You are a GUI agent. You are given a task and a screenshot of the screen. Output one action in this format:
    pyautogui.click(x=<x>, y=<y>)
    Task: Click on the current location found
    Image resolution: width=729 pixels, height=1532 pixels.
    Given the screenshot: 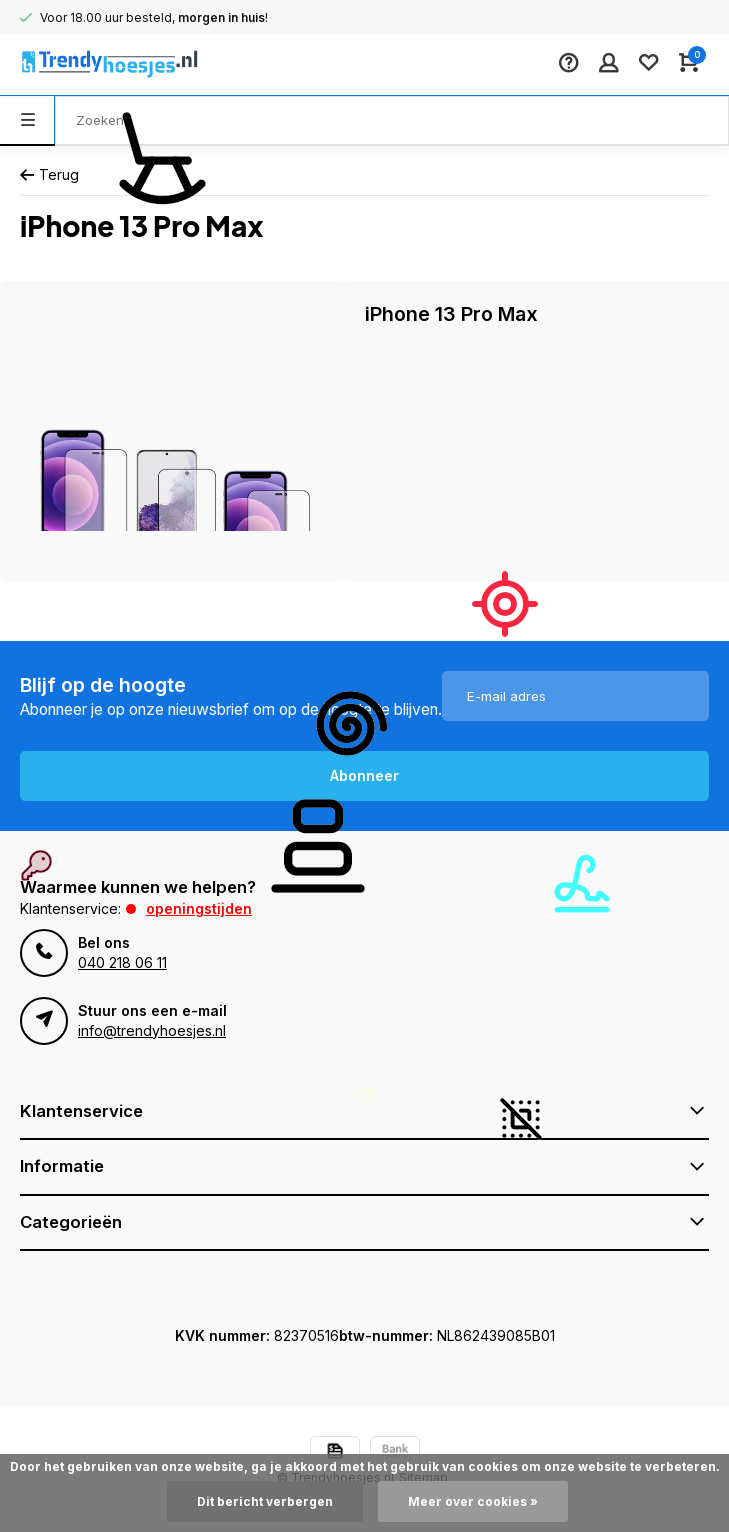 What is the action you would take?
    pyautogui.click(x=505, y=604)
    